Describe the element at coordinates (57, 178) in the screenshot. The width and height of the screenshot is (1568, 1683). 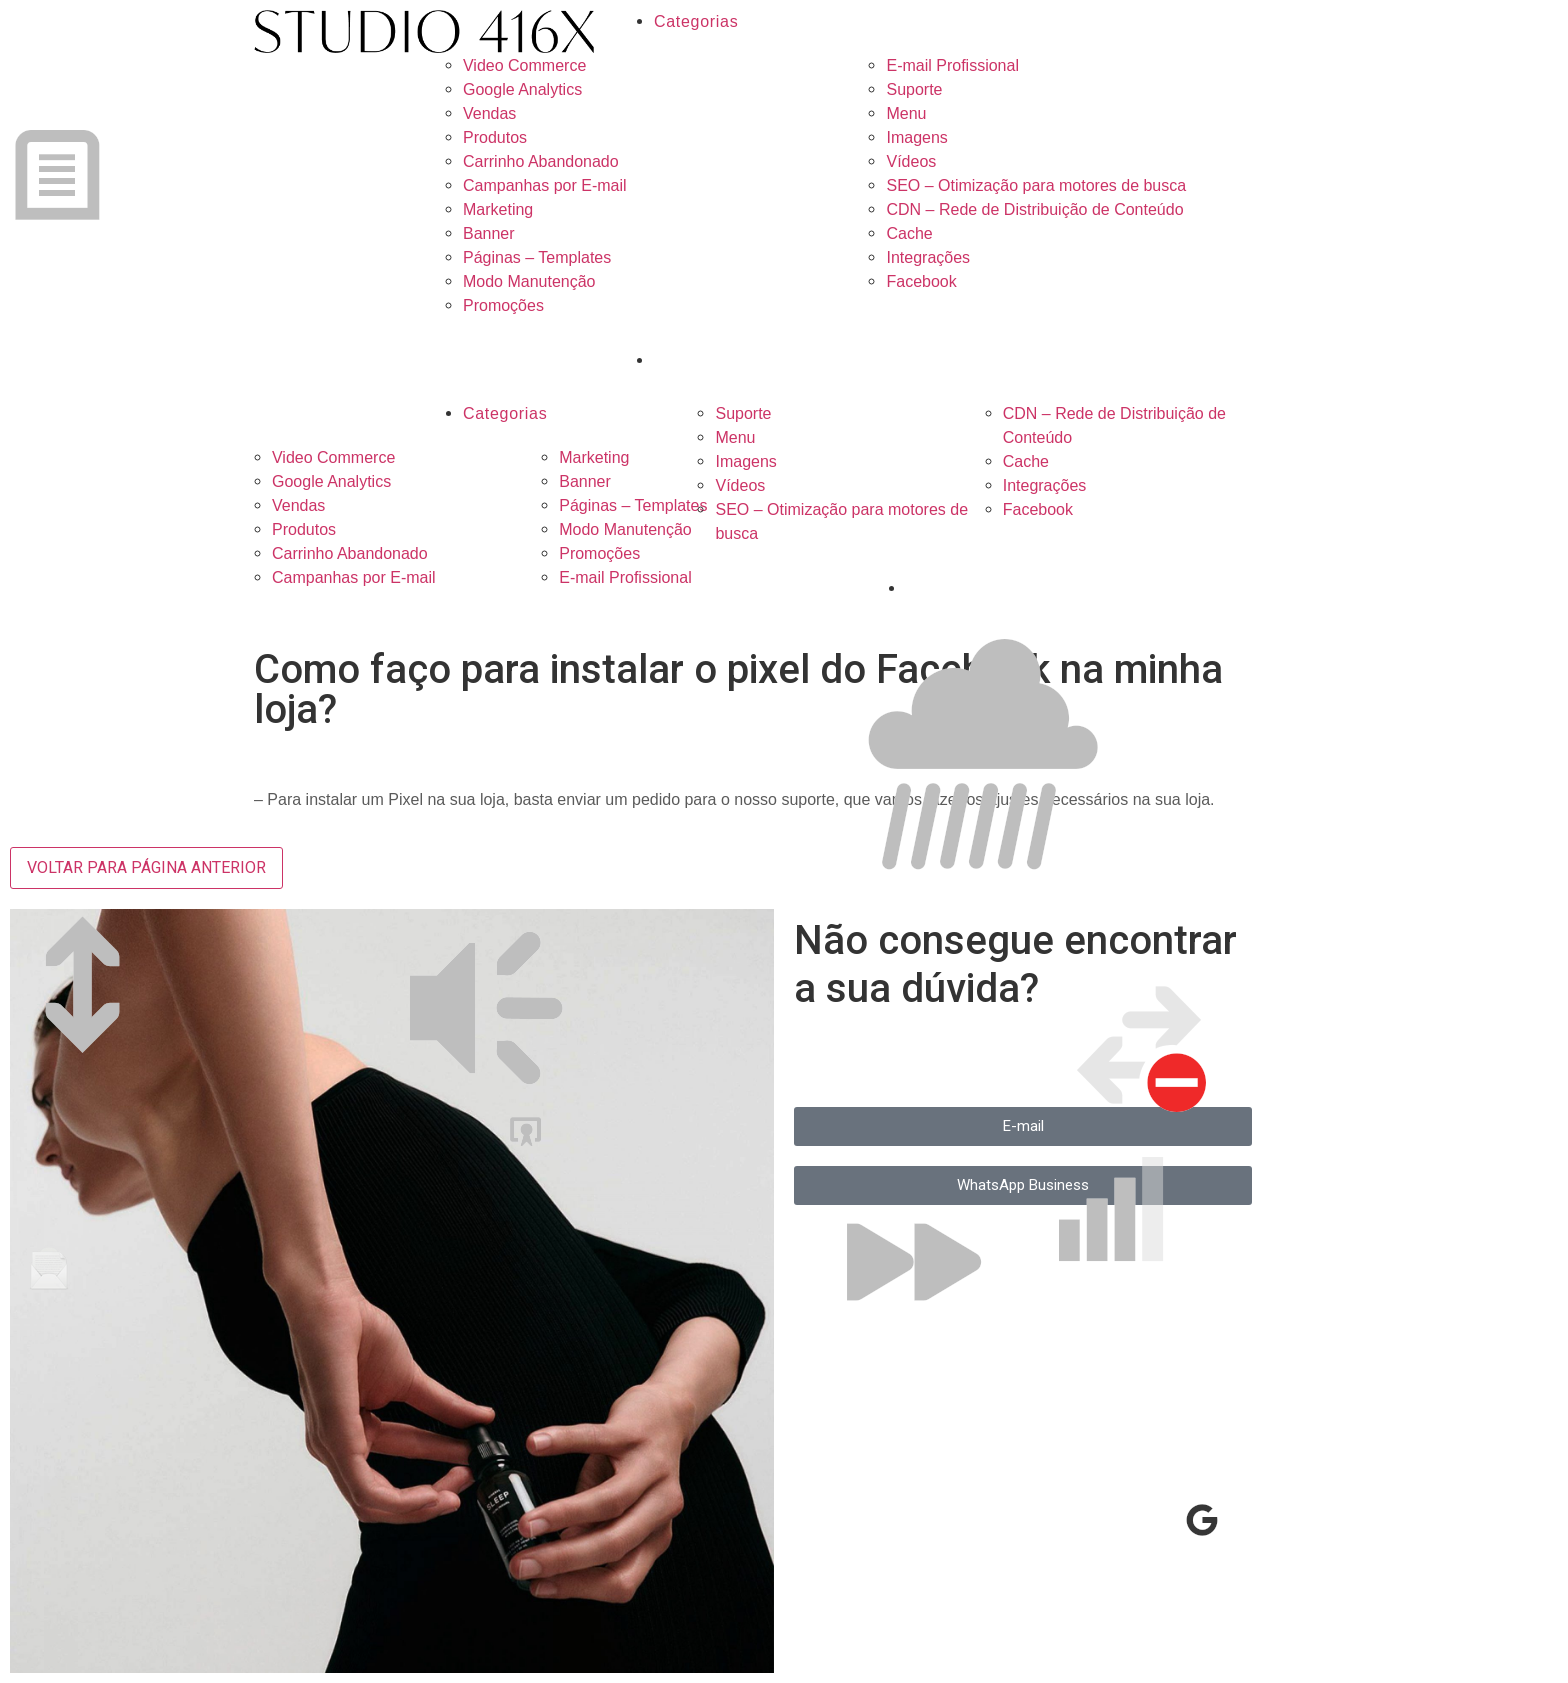
I see `access multi-disk or RAID storage drive` at that location.